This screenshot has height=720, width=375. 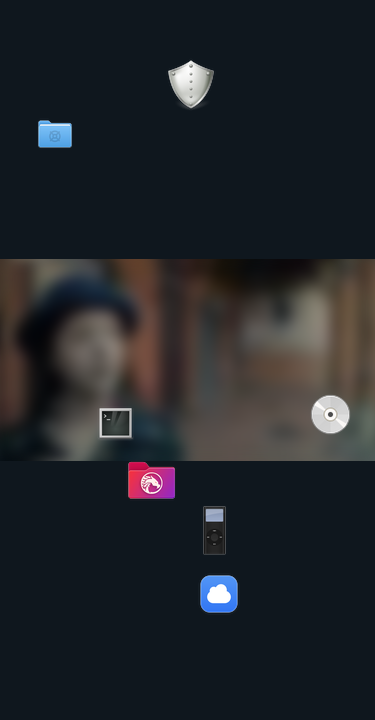 What do you see at coordinates (330, 414) in the screenshot?
I see `indicates a DVD or optical disc drive` at bounding box center [330, 414].